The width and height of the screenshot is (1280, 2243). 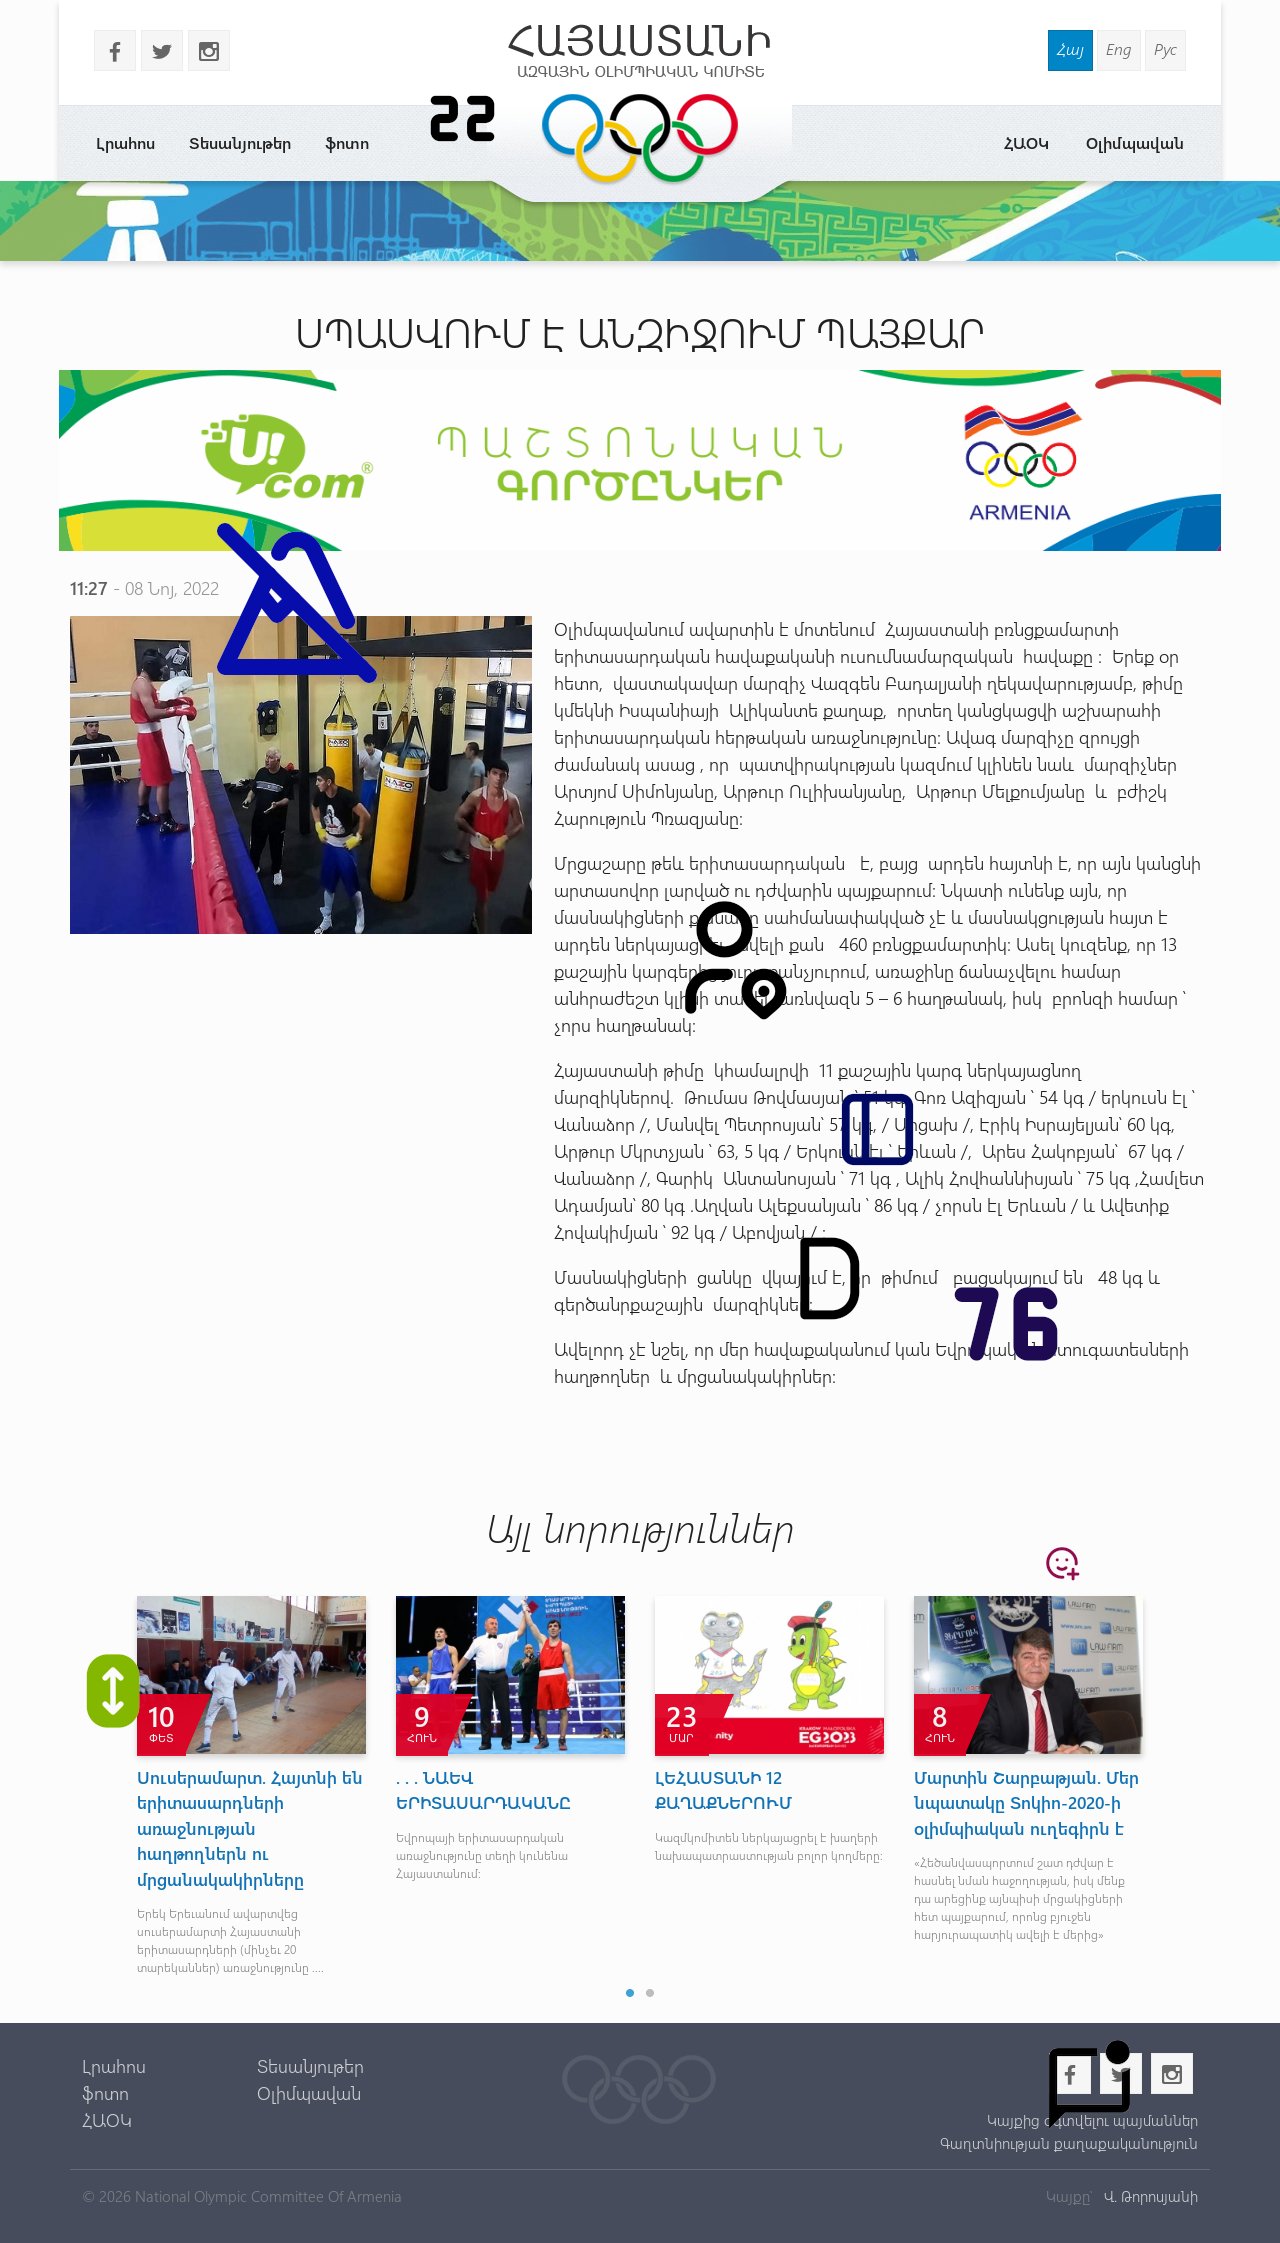 What do you see at coordinates (297, 603) in the screenshot?
I see `image unavailable or cannot be displayed` at bounding box center [297, 603].